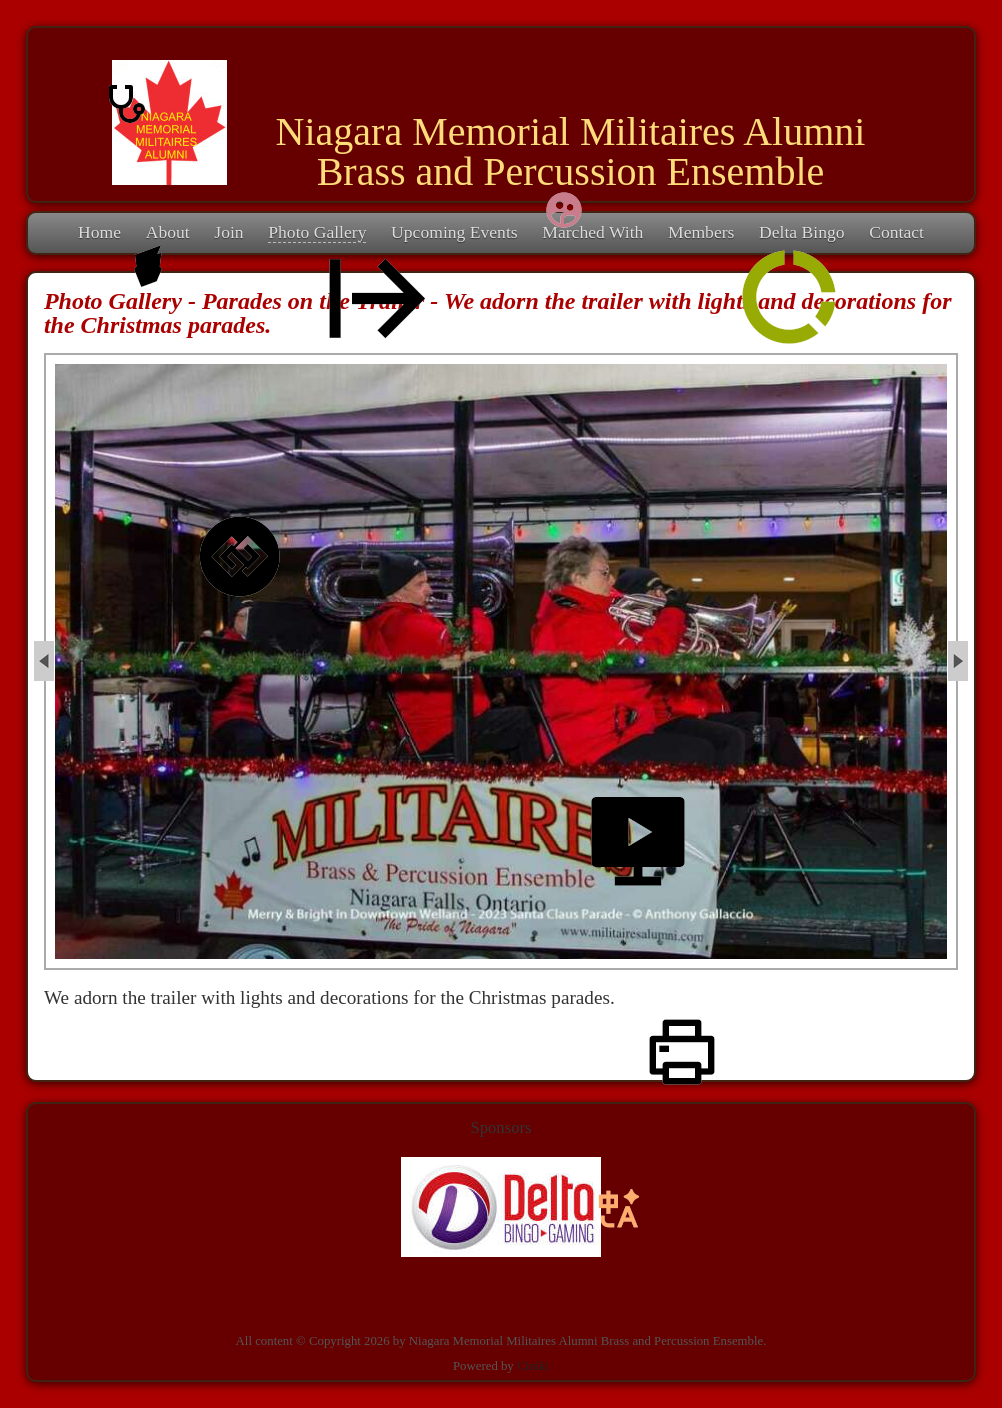 The image size is (1002, 1408). What do you see at coordinates (638, 839) in the screenshot?
I see `start a presentation slideshow` at bounding box center [638, 839].